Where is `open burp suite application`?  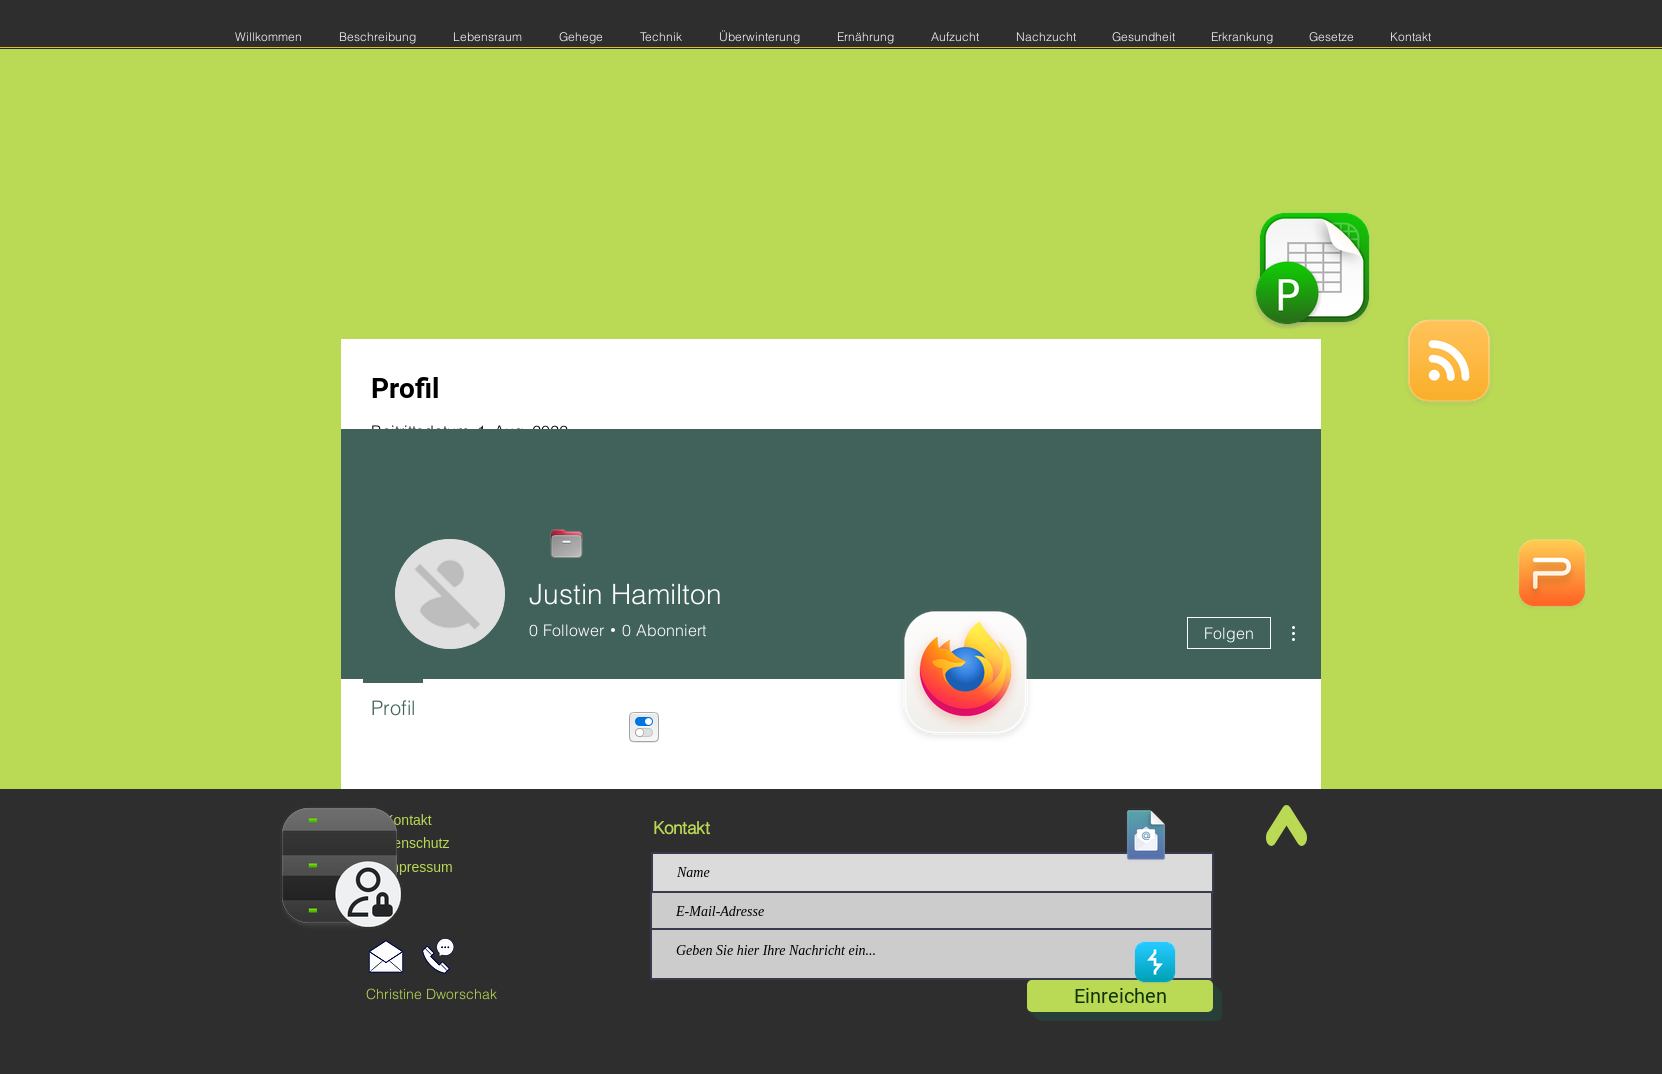 open burp suite application is located at coordinates (1155, 962).